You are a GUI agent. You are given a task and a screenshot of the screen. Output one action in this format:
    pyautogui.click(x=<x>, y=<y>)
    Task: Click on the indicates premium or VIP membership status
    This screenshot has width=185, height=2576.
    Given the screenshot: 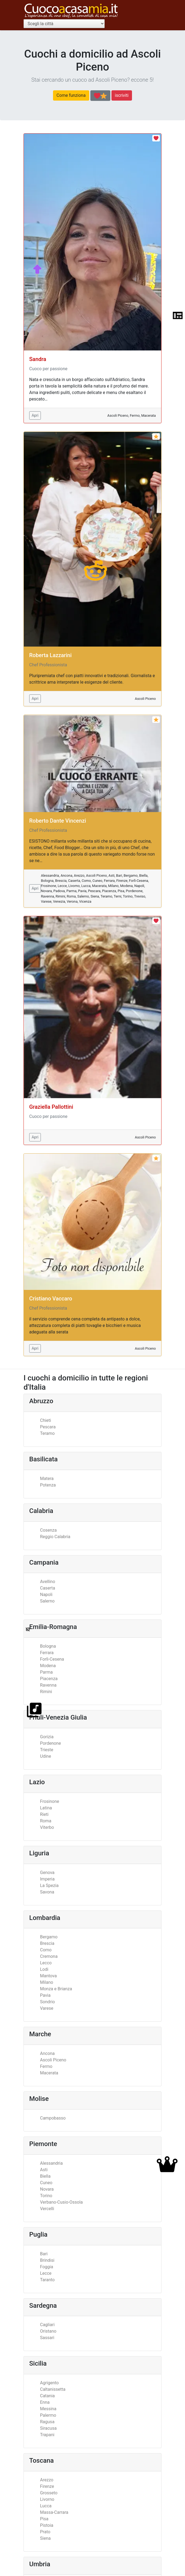 What is the action you would take?
    pyautogui.click(x=167, y=2165)
    